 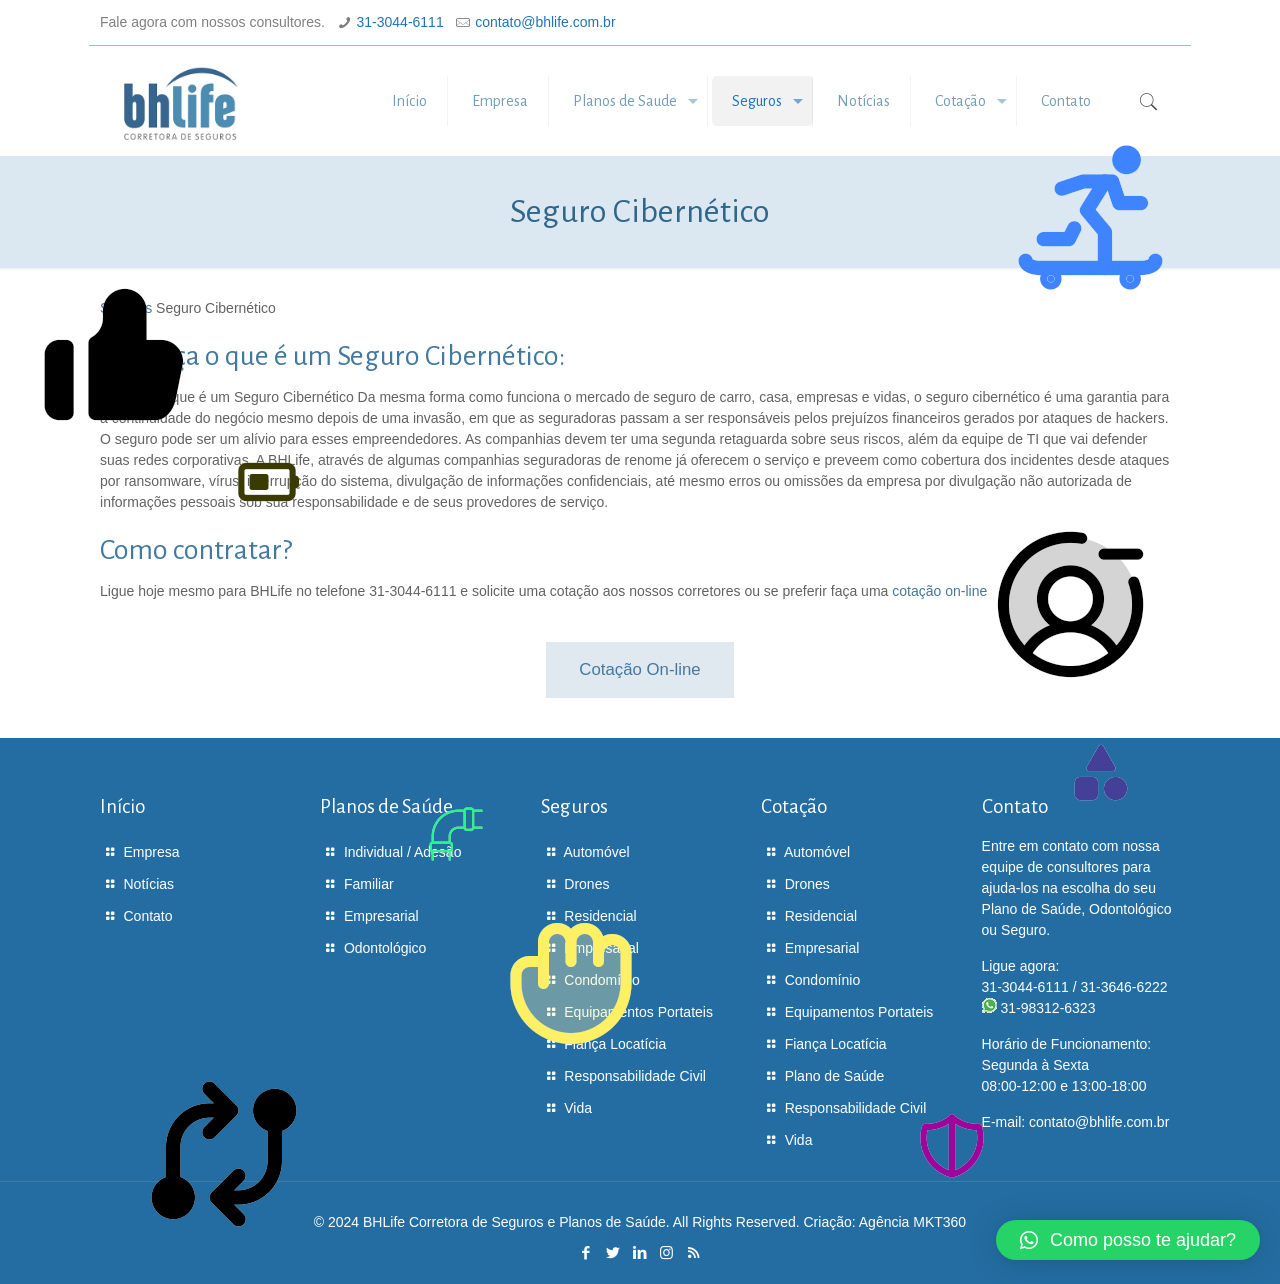 What do you see at coordinates (1090, 217) in the screenshot?
I see `browse skateboarding or action sports content` at bounding box center [1090, 217].